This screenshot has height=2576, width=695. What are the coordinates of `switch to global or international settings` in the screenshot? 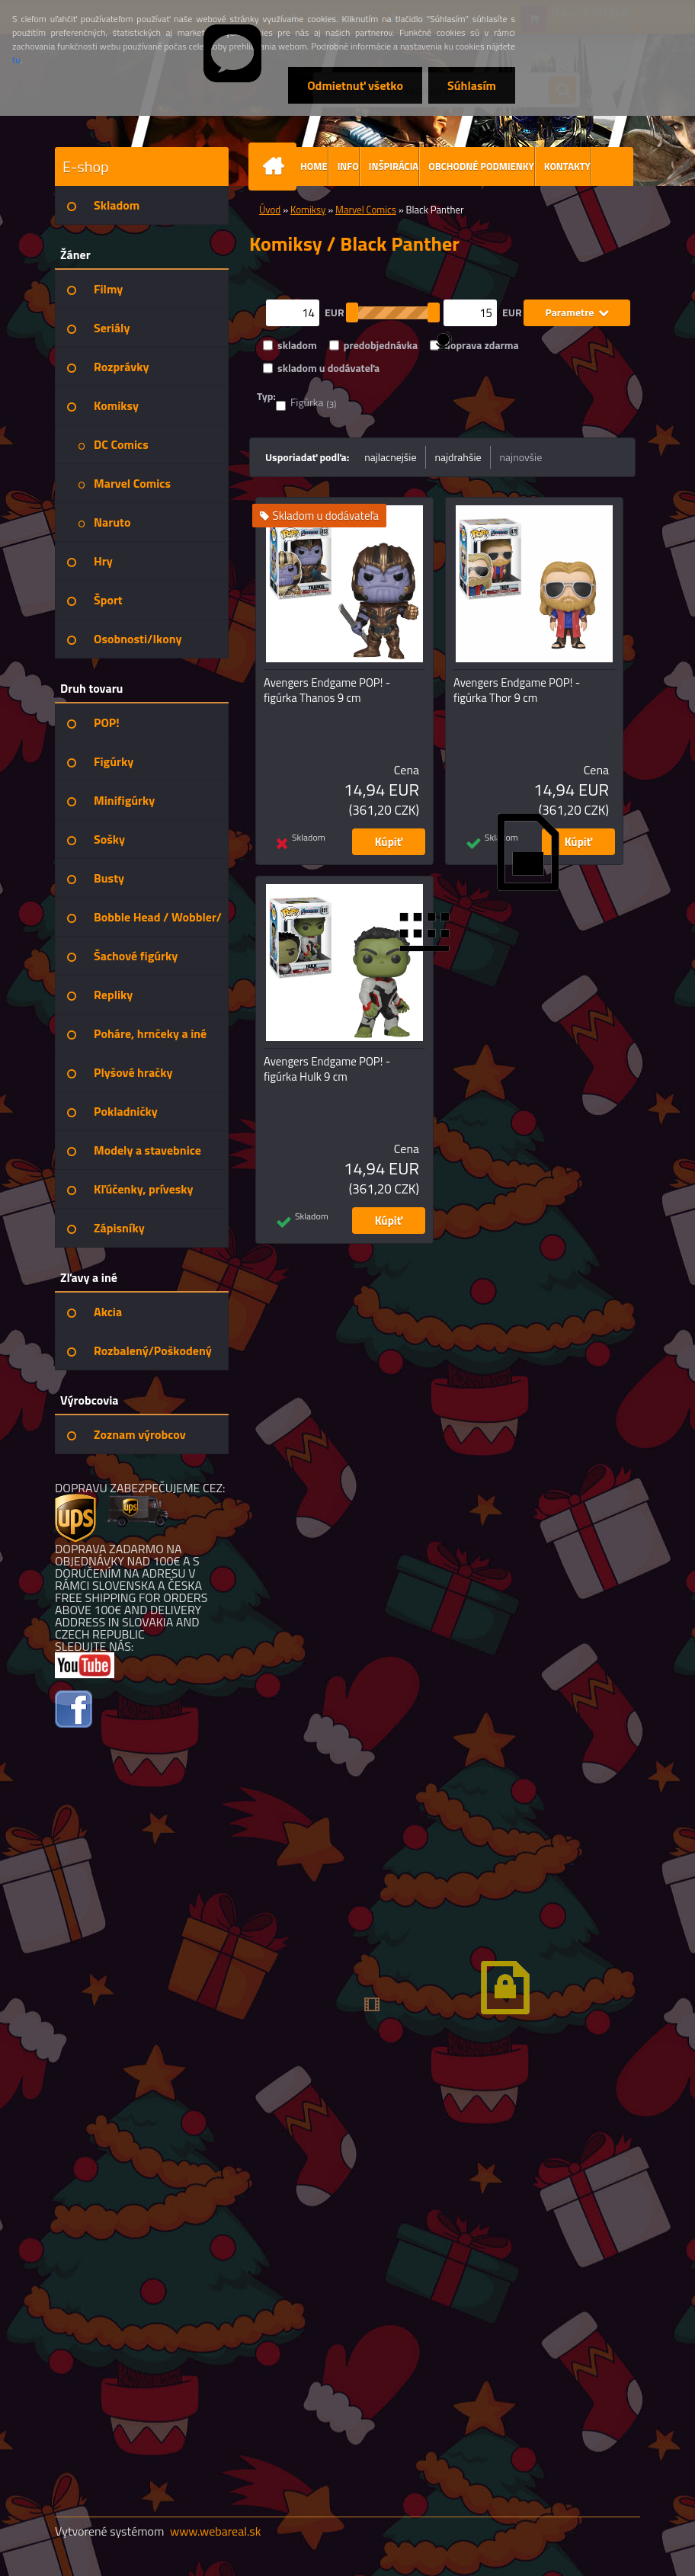 It's located at (443, 341).